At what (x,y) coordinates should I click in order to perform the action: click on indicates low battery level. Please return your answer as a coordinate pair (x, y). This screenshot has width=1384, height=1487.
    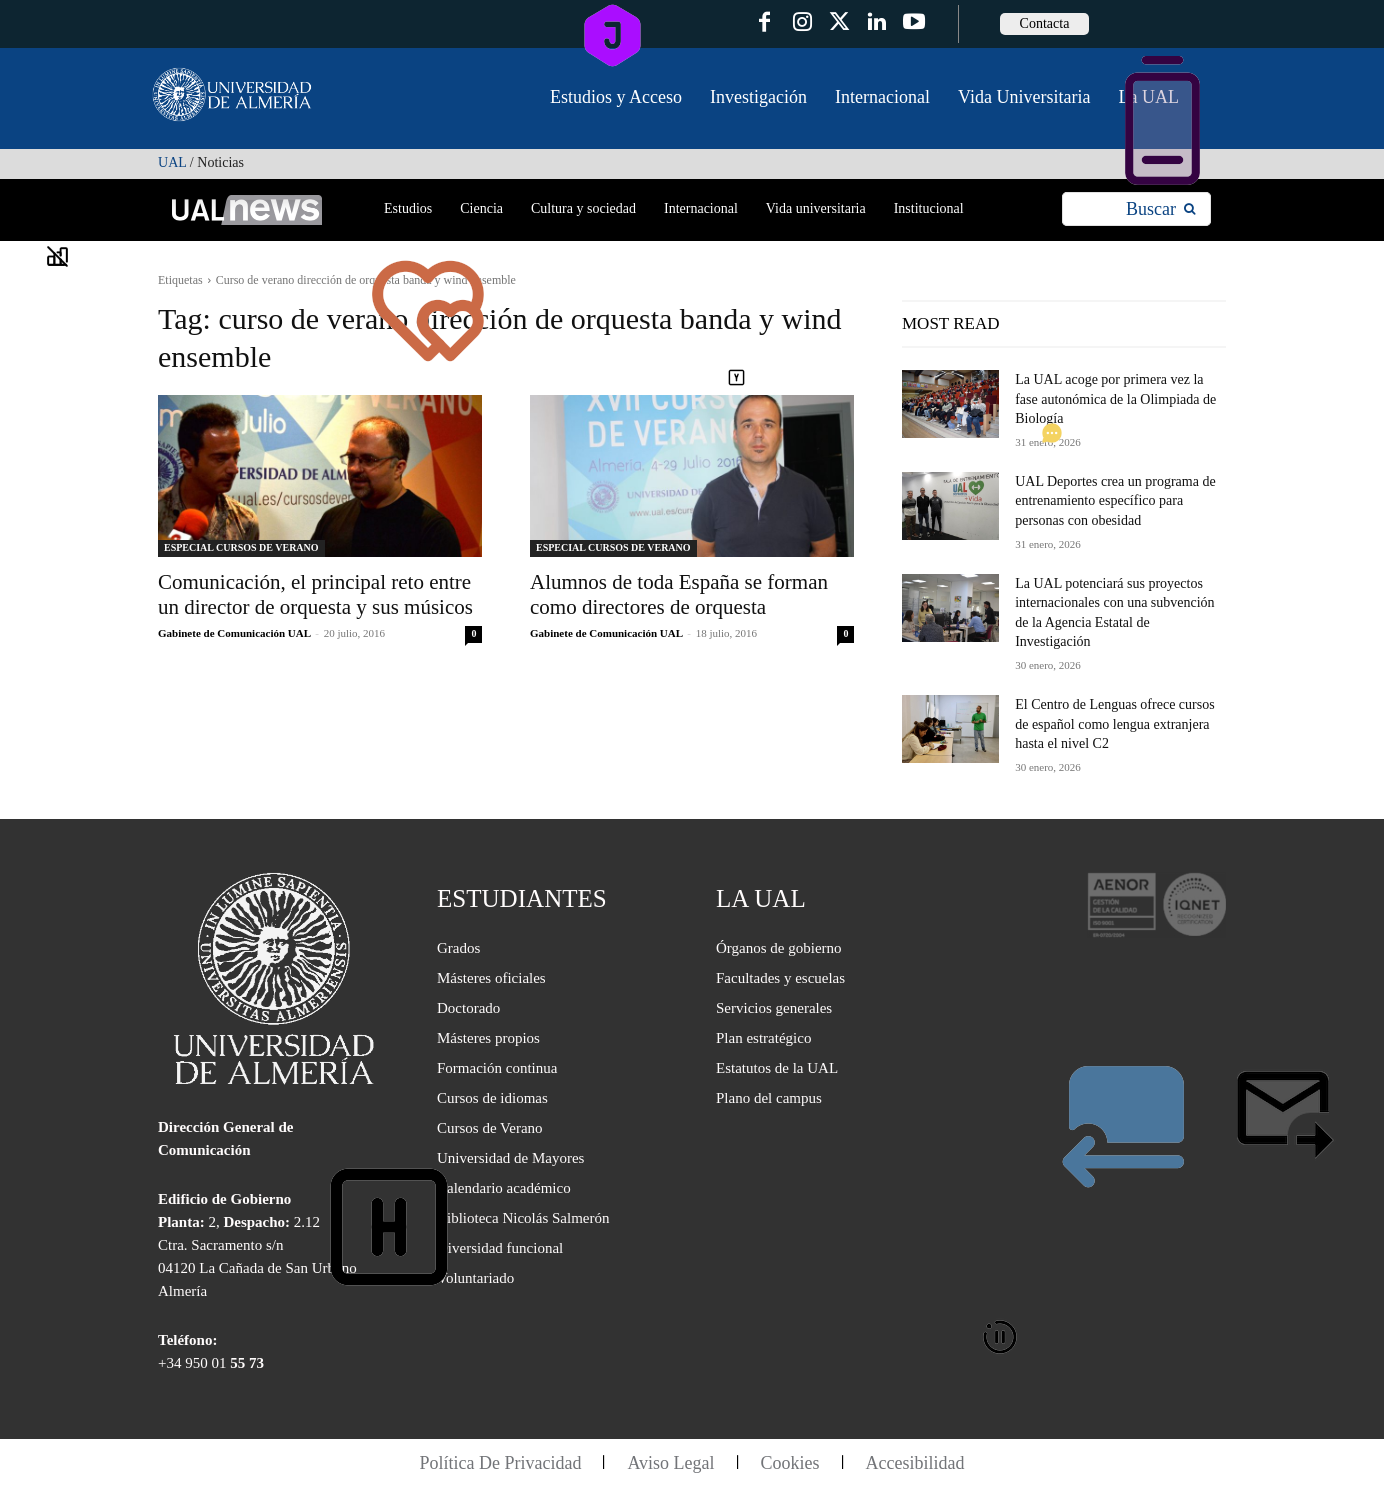
    Looking at the image, I should click on (1162, 122).